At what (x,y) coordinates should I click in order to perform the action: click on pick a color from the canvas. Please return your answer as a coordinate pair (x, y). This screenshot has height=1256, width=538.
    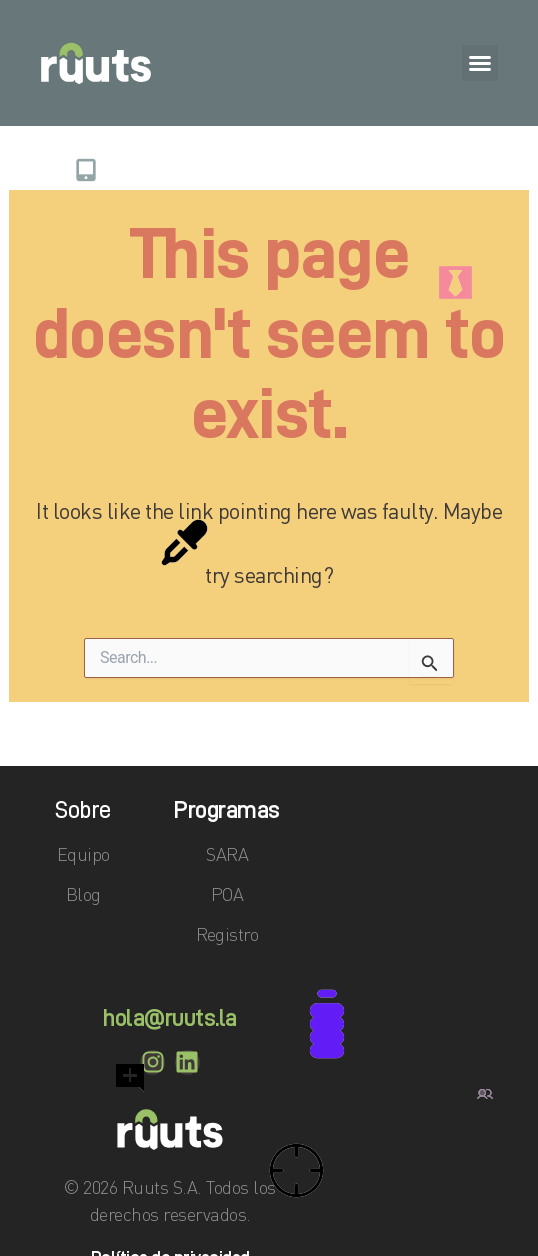
    Looking at the image, I should click on (184, 542).